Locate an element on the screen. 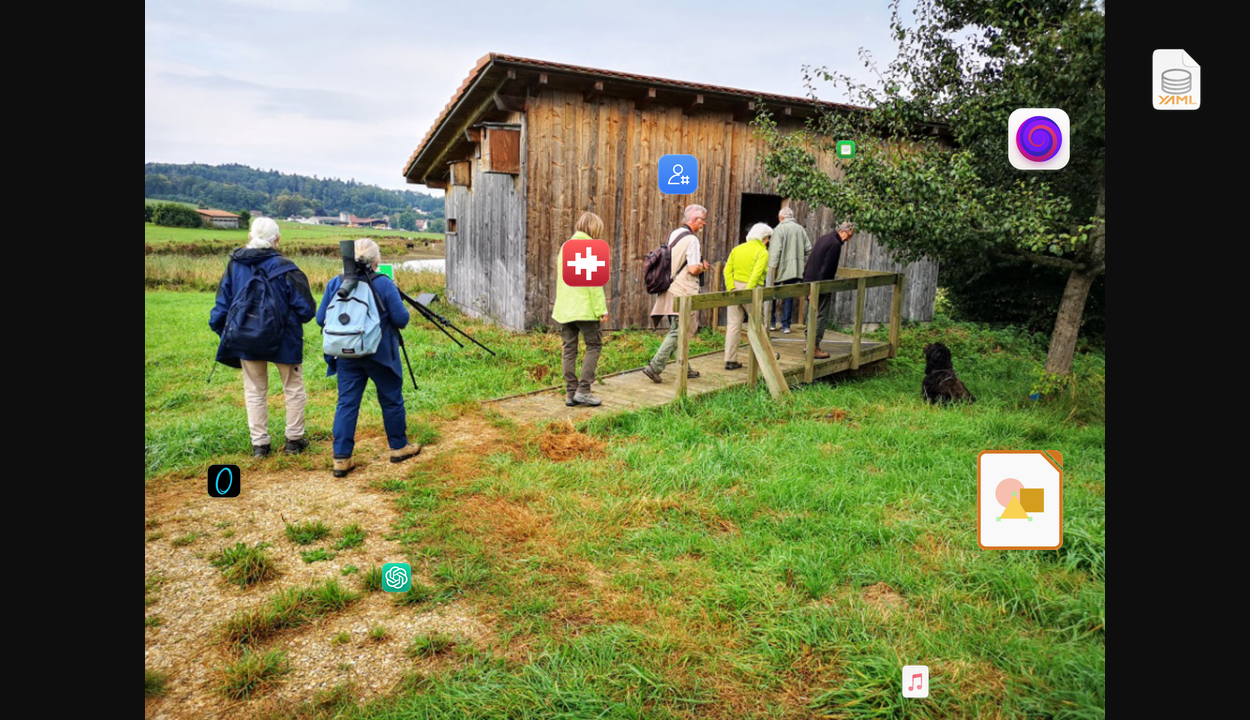 The image size is (1250, 720). open ChatGPT app is located at coordinates (396, 577).